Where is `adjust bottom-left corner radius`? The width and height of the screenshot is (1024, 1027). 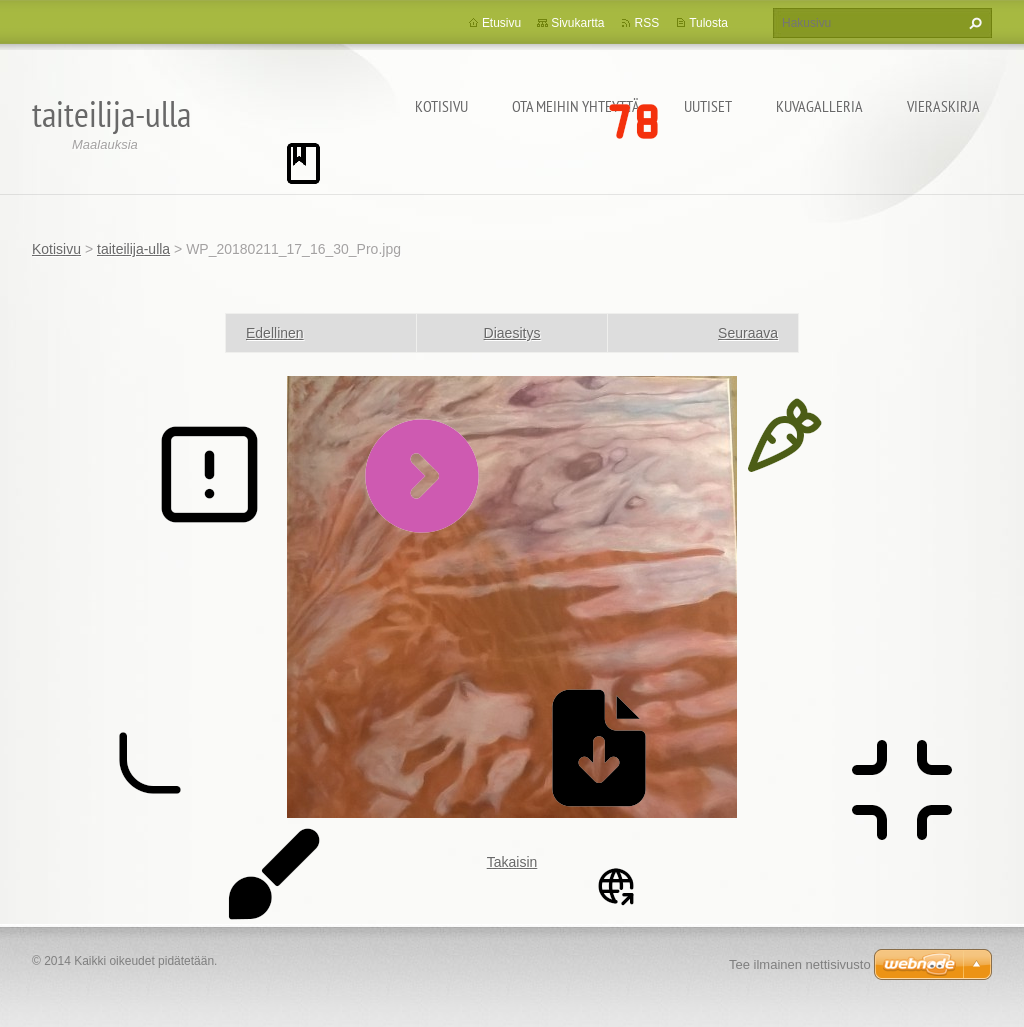
adjust bottom-left corner radius is located at coordinates (150, 763).